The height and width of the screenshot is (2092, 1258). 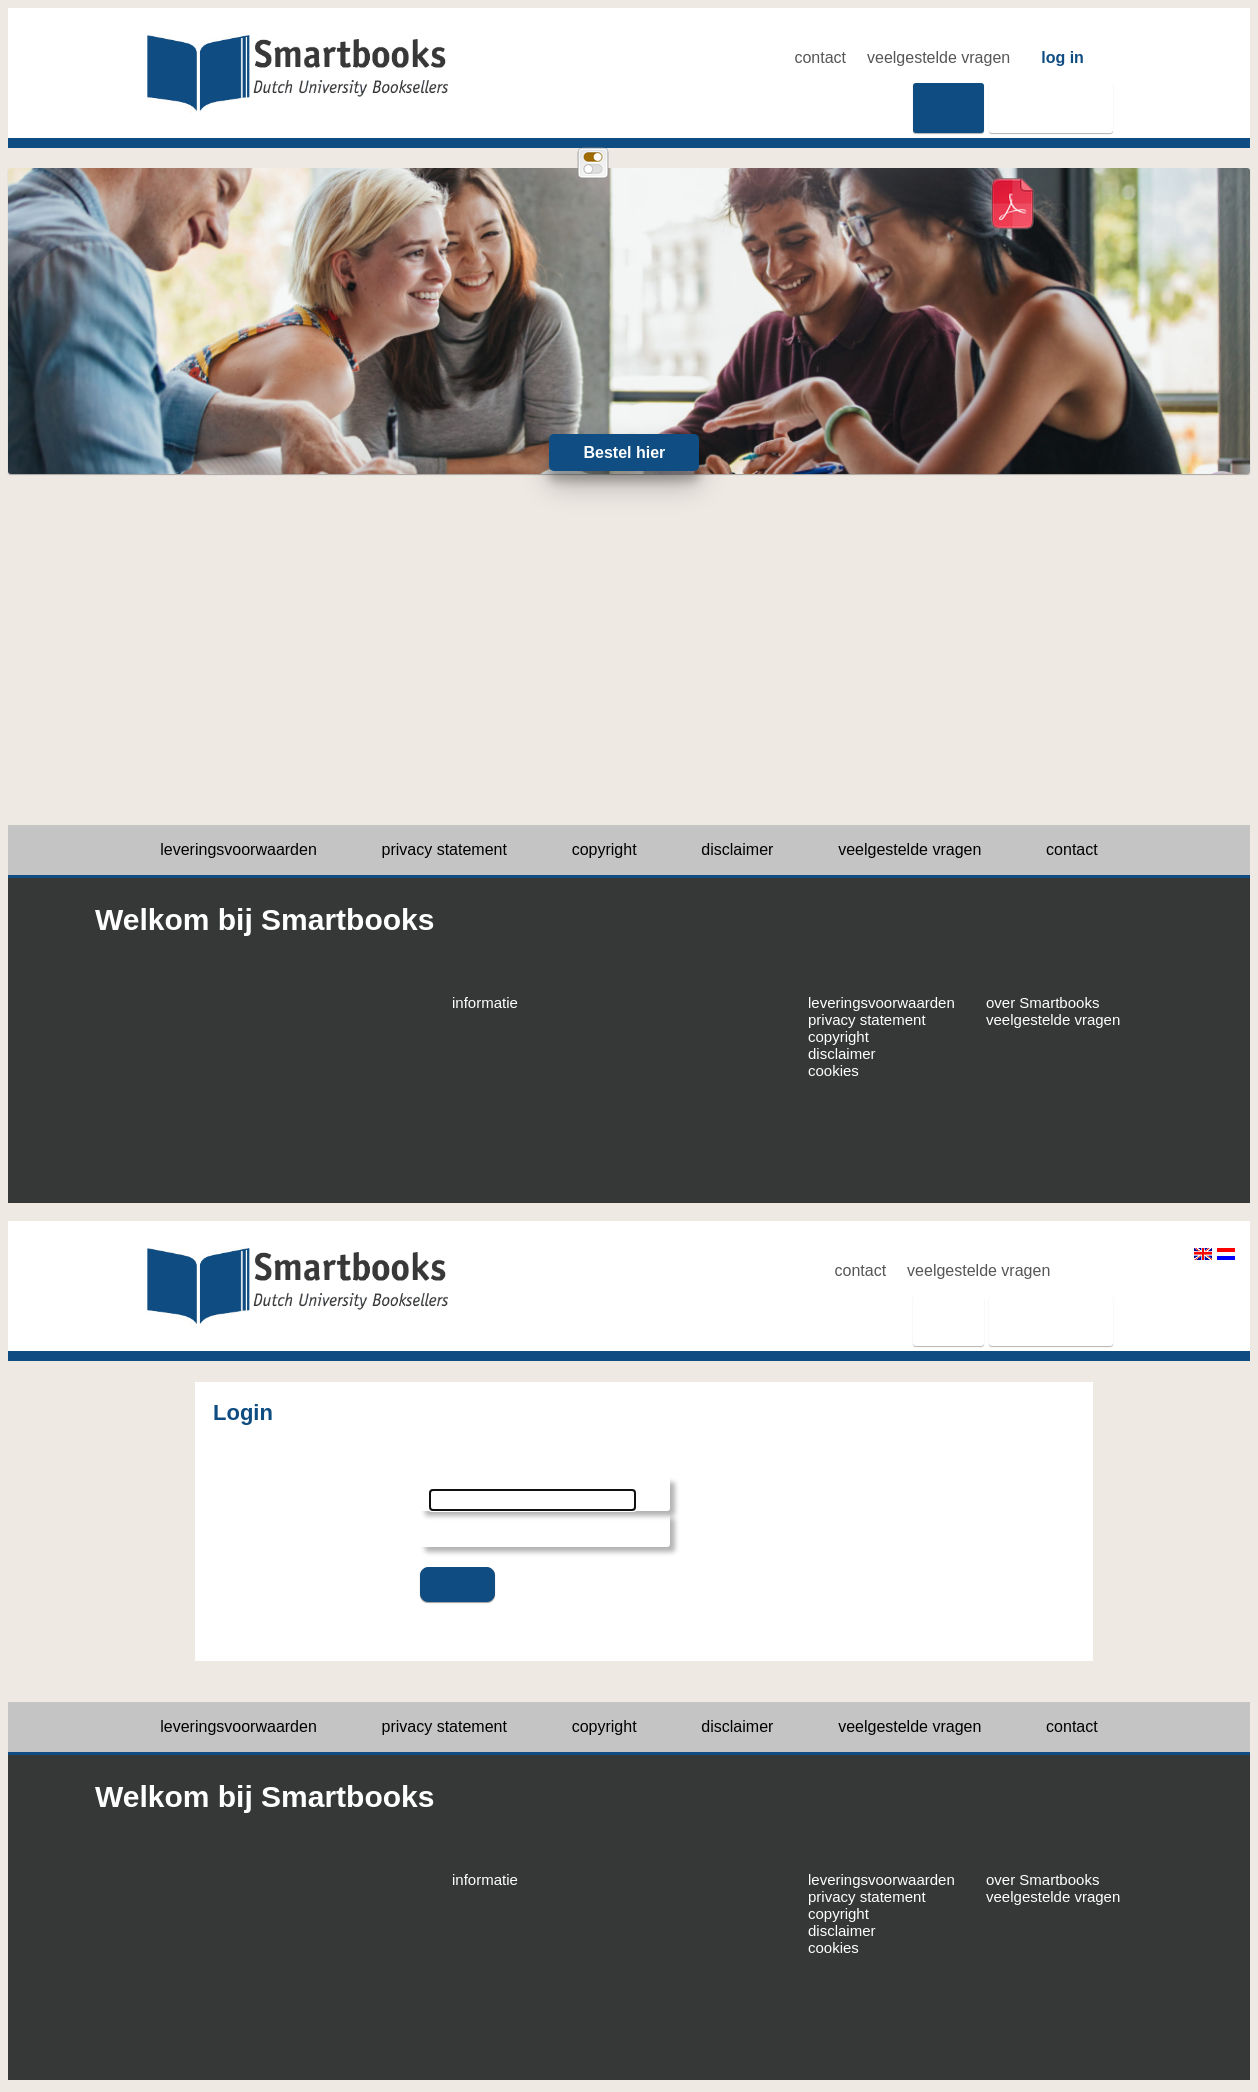 What do you see at coordinates (593, 163) in the screenshot?
I see `open unity tweak tool settings` at bounding box center [593, 163].